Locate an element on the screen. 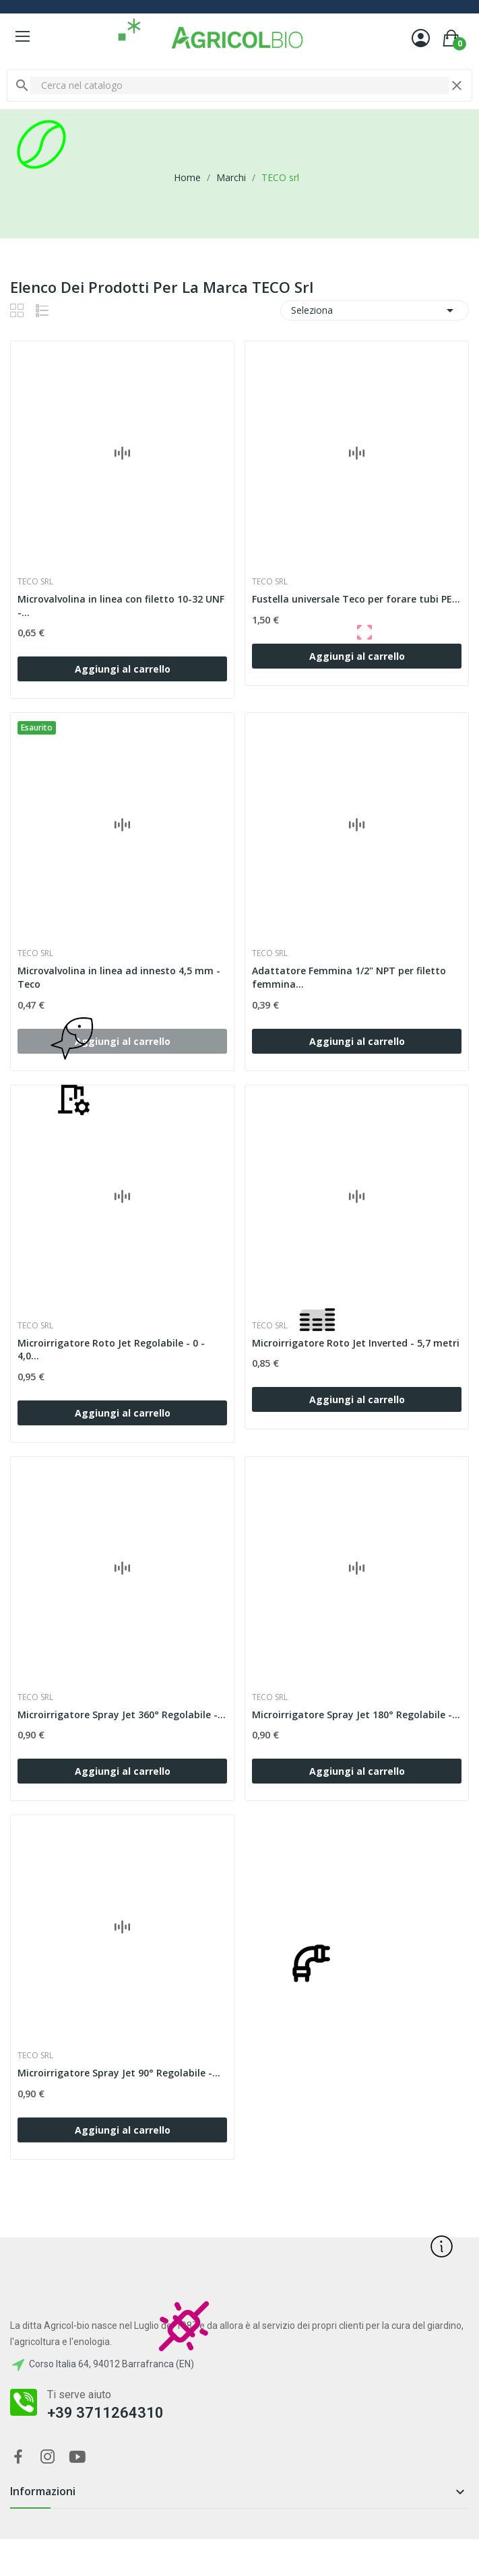 The height and width of the screenshot is (2576, 479). browse coffee-related content or settings is located at coordinates (41, 144).